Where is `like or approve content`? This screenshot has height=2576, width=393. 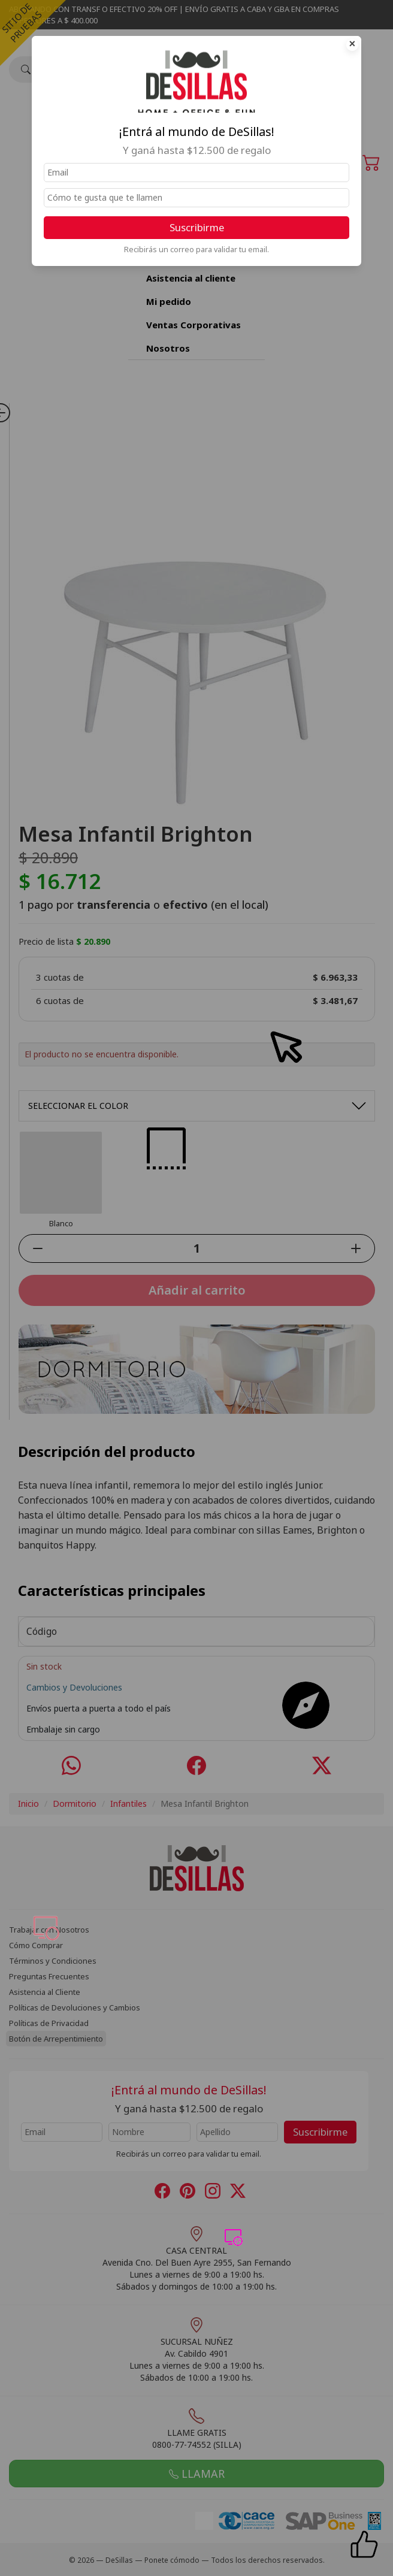 like or approve content is located at coordinates (364, 2544).